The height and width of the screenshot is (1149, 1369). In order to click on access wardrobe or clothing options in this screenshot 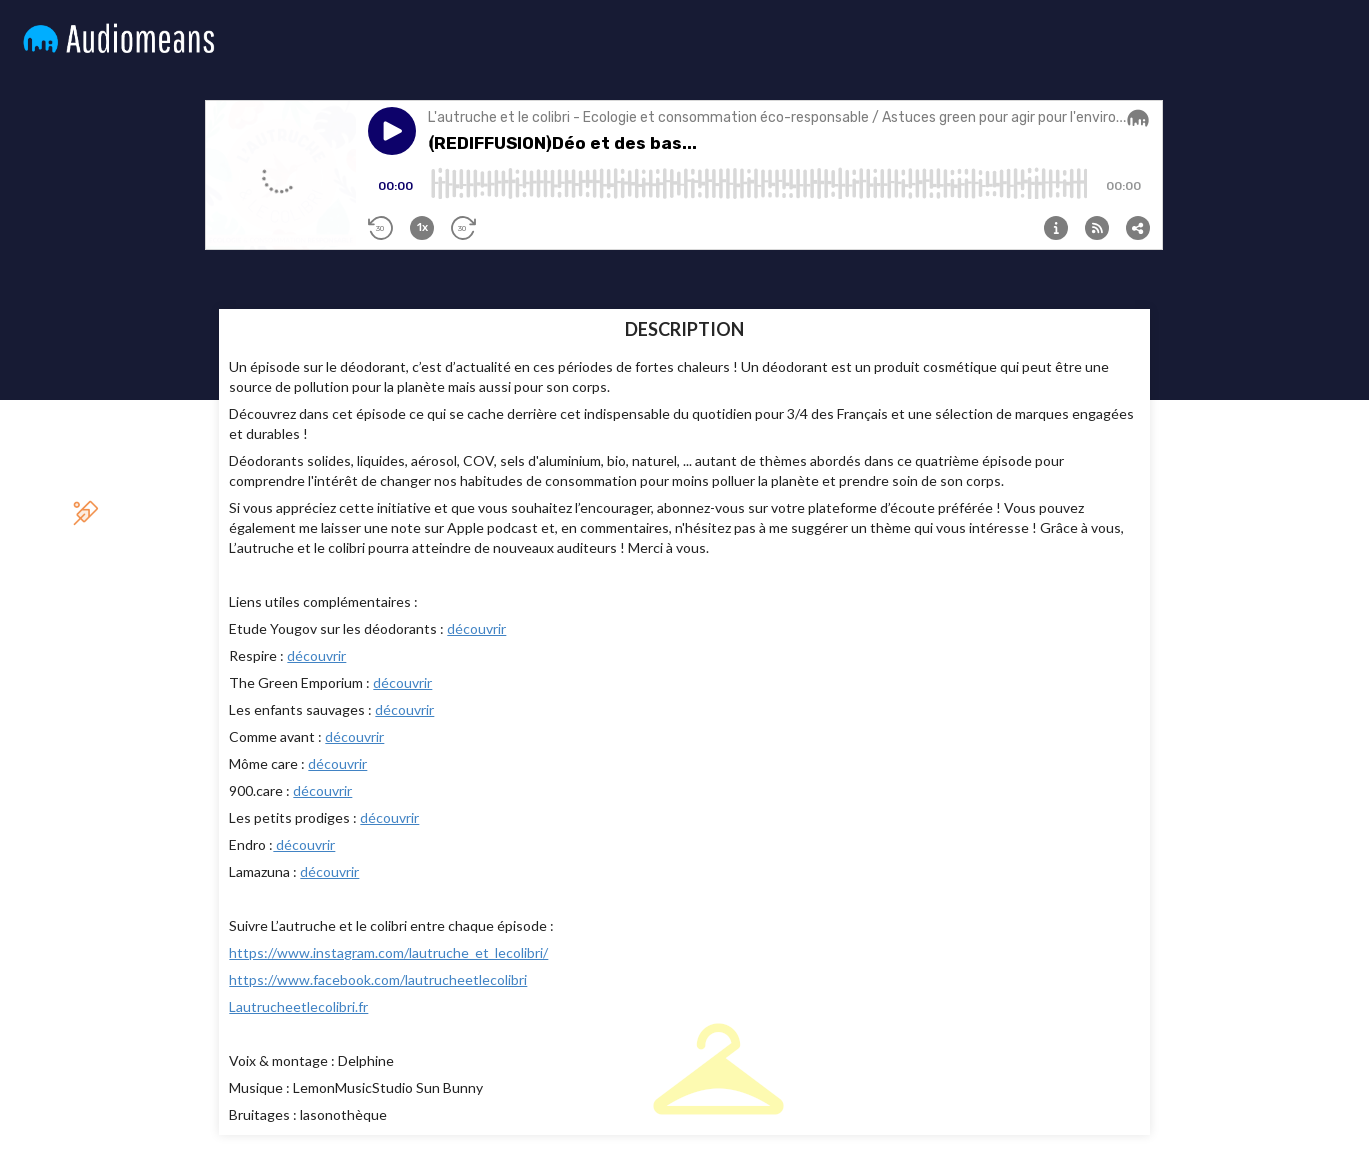, I will do `click(718, 1075)`.